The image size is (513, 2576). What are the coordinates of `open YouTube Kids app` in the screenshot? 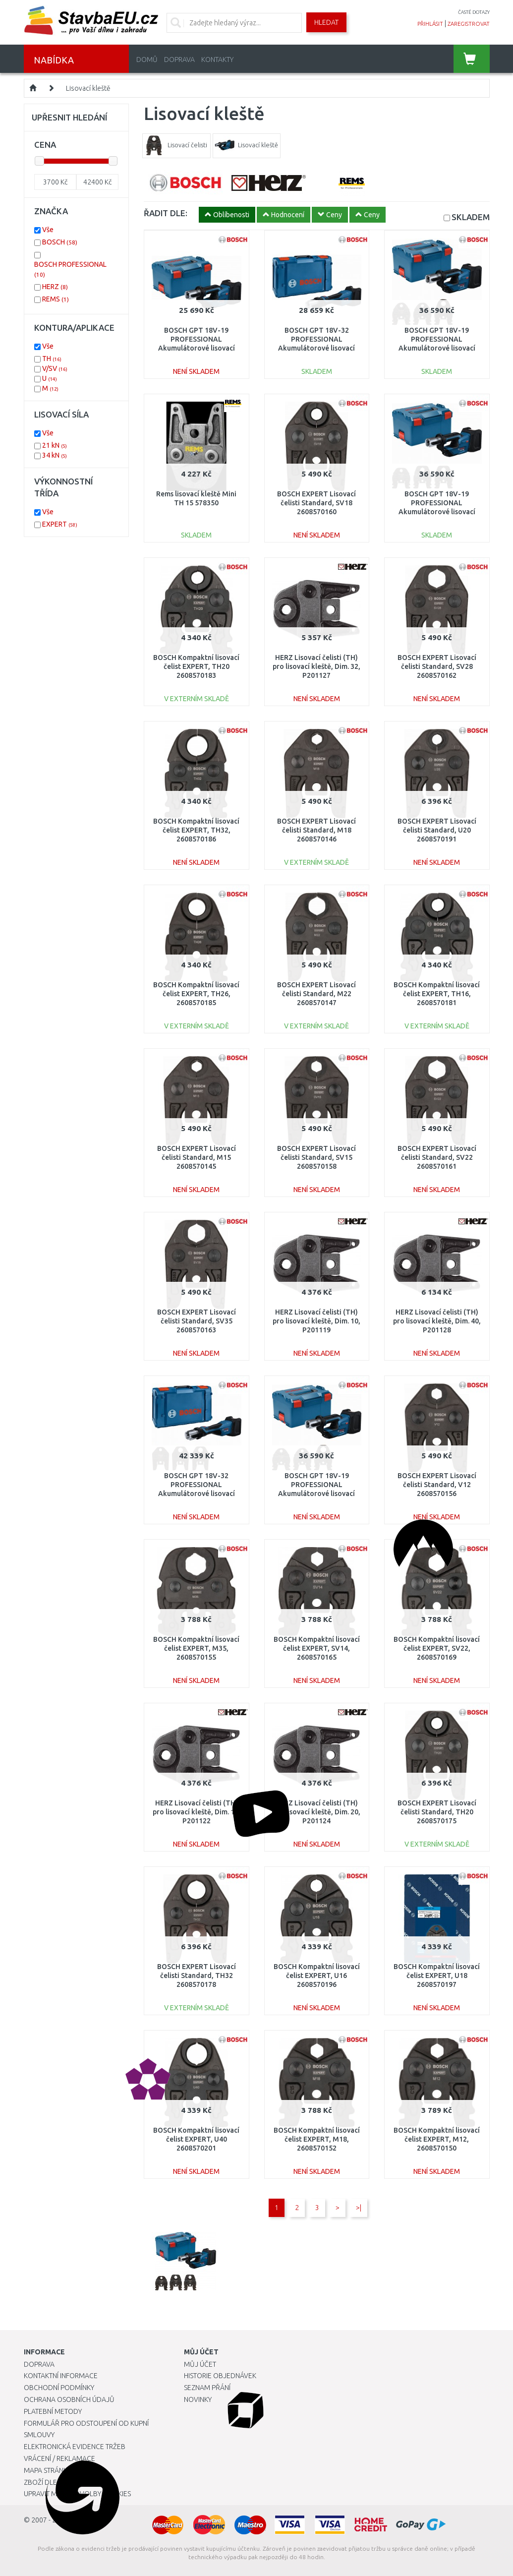 It's located at (261, 1813).